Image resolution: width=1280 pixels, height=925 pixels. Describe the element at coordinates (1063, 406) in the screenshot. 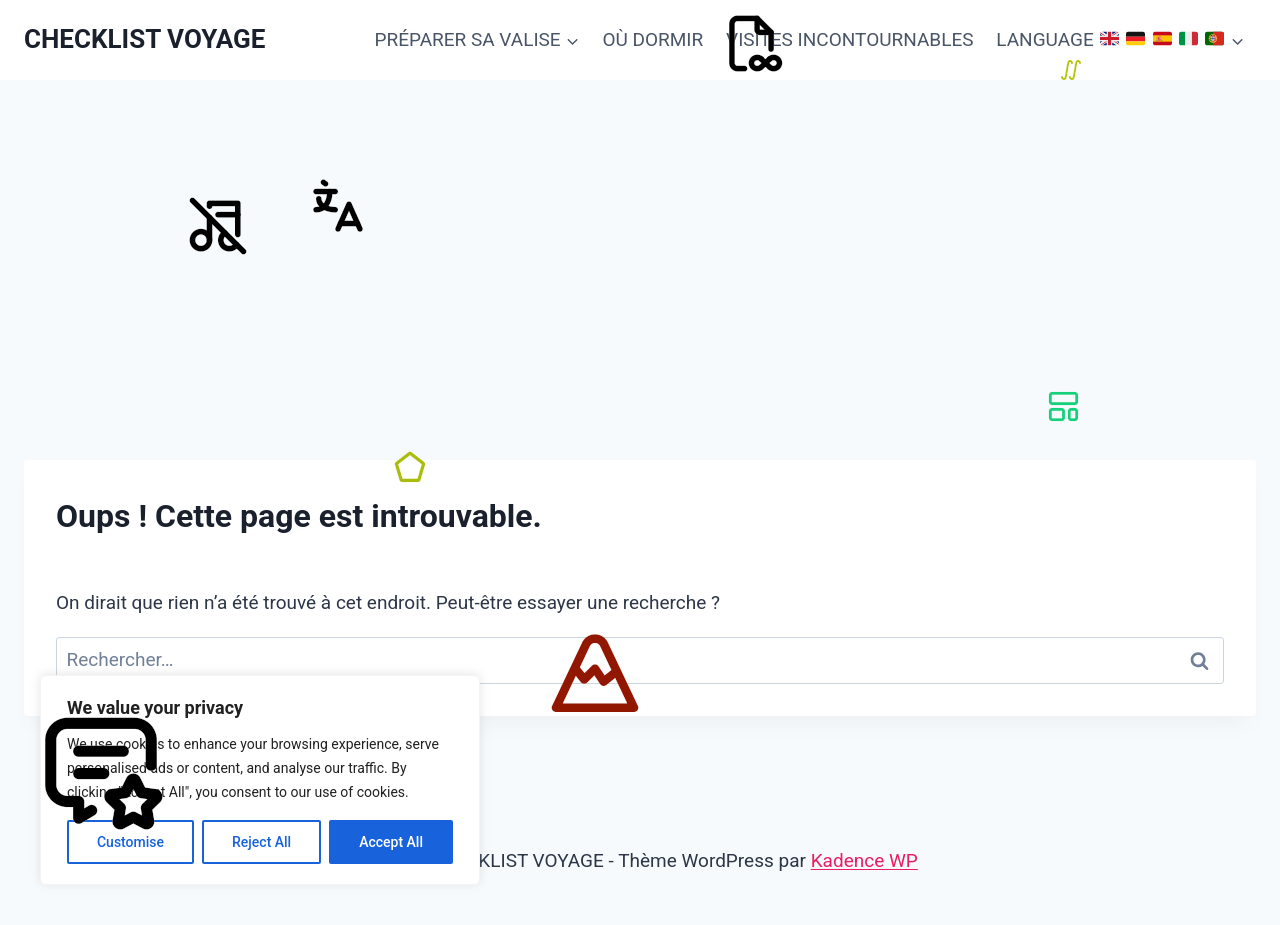

I see `select a page layout template` at that location.